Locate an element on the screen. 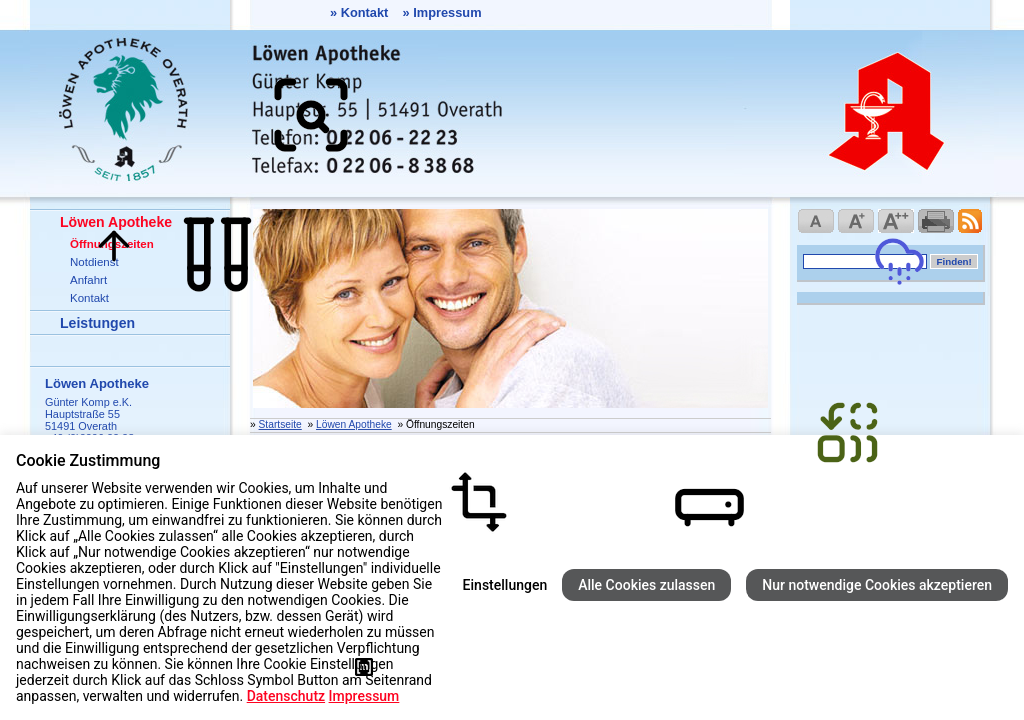 This screenshot has width=1024, height=720. scroll to top of page is located at coordinates (114, 246).